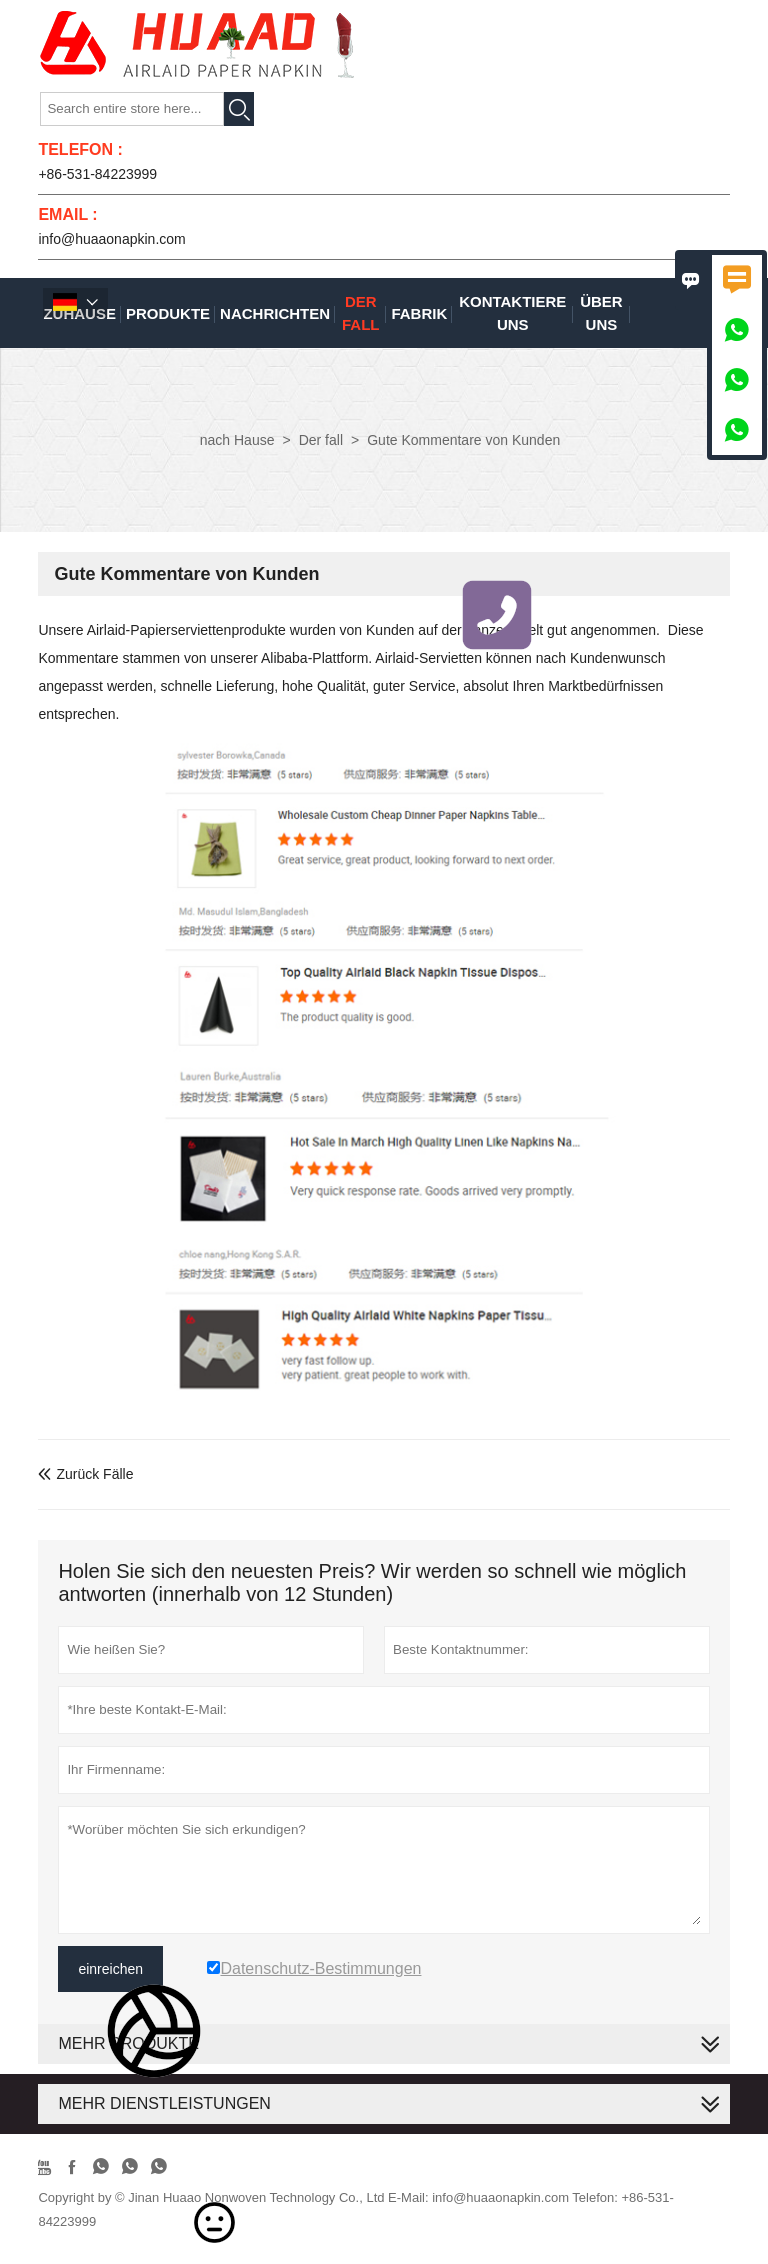 This screenshot has width=768, height=2264. What do you see at coordinates (497, 615) in the screenshot?
I see `make or receive a phone call` at bounding box center [497, 615].